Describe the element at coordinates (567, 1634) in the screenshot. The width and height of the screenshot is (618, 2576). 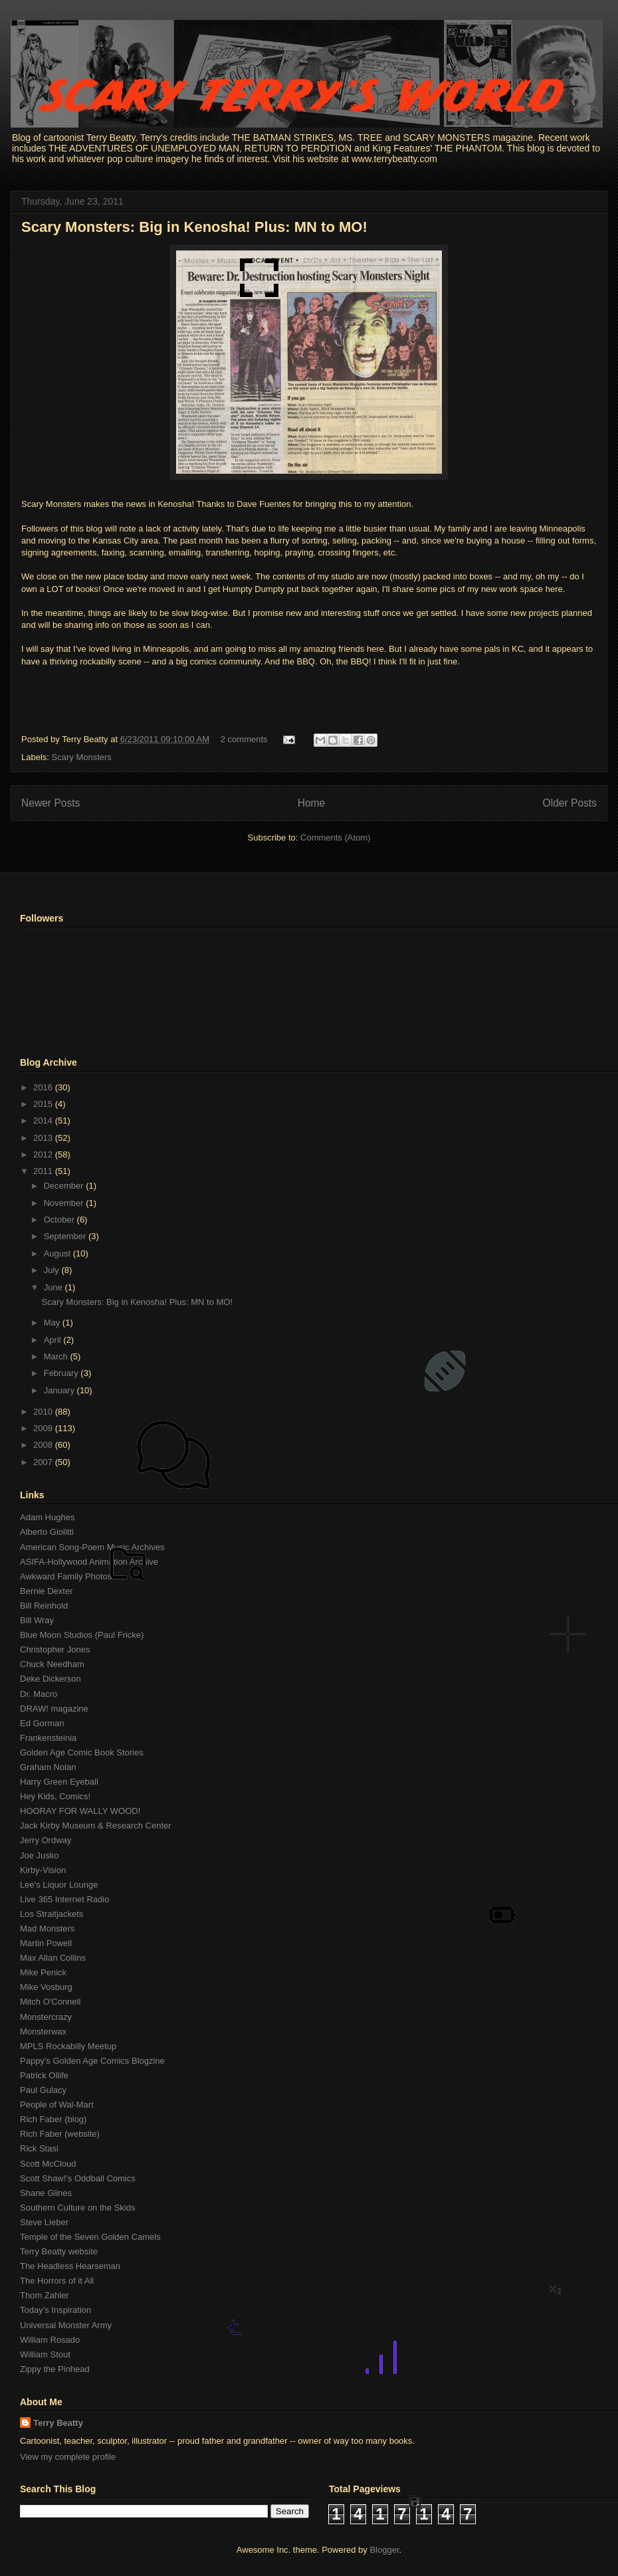
I see `add a new item` at that location.